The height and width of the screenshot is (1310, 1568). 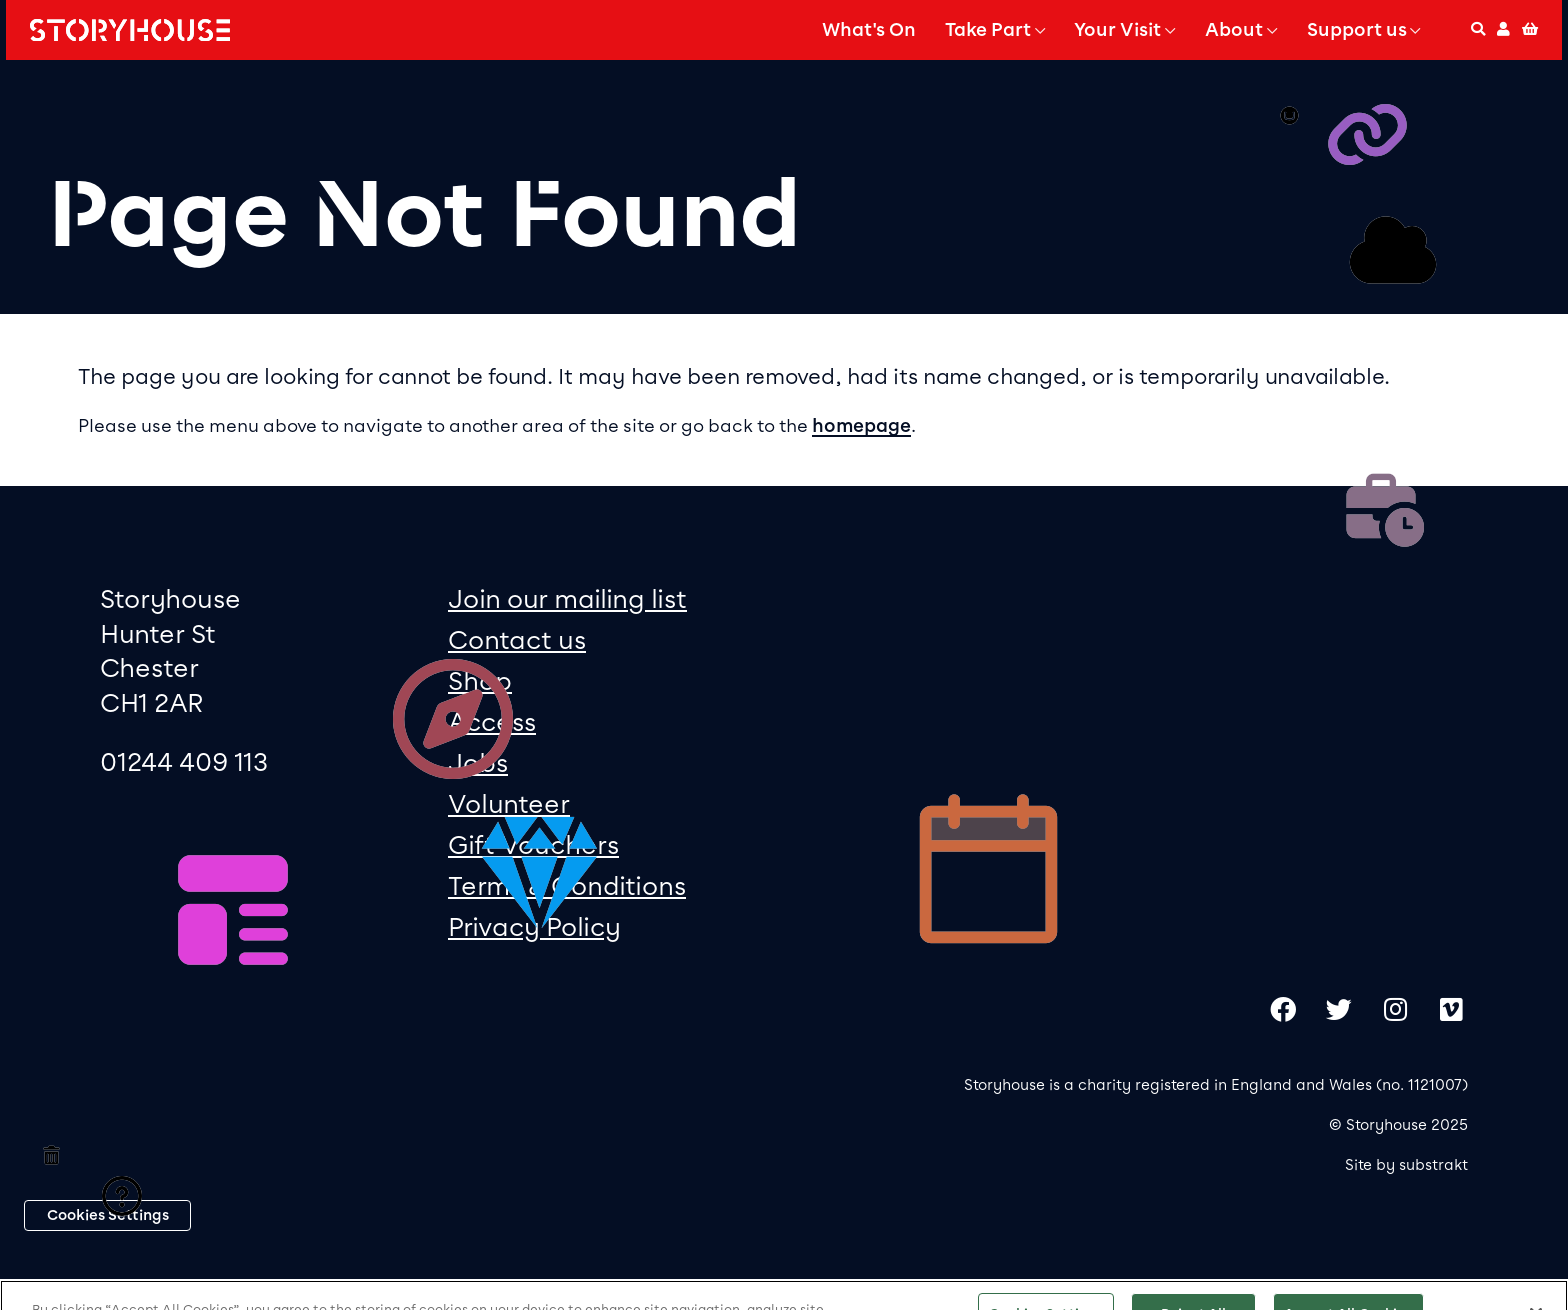 What do you see at coordinates (453, 719) in the screenshot?
I see `access navigation or directions` at bounding box center [453, 719].